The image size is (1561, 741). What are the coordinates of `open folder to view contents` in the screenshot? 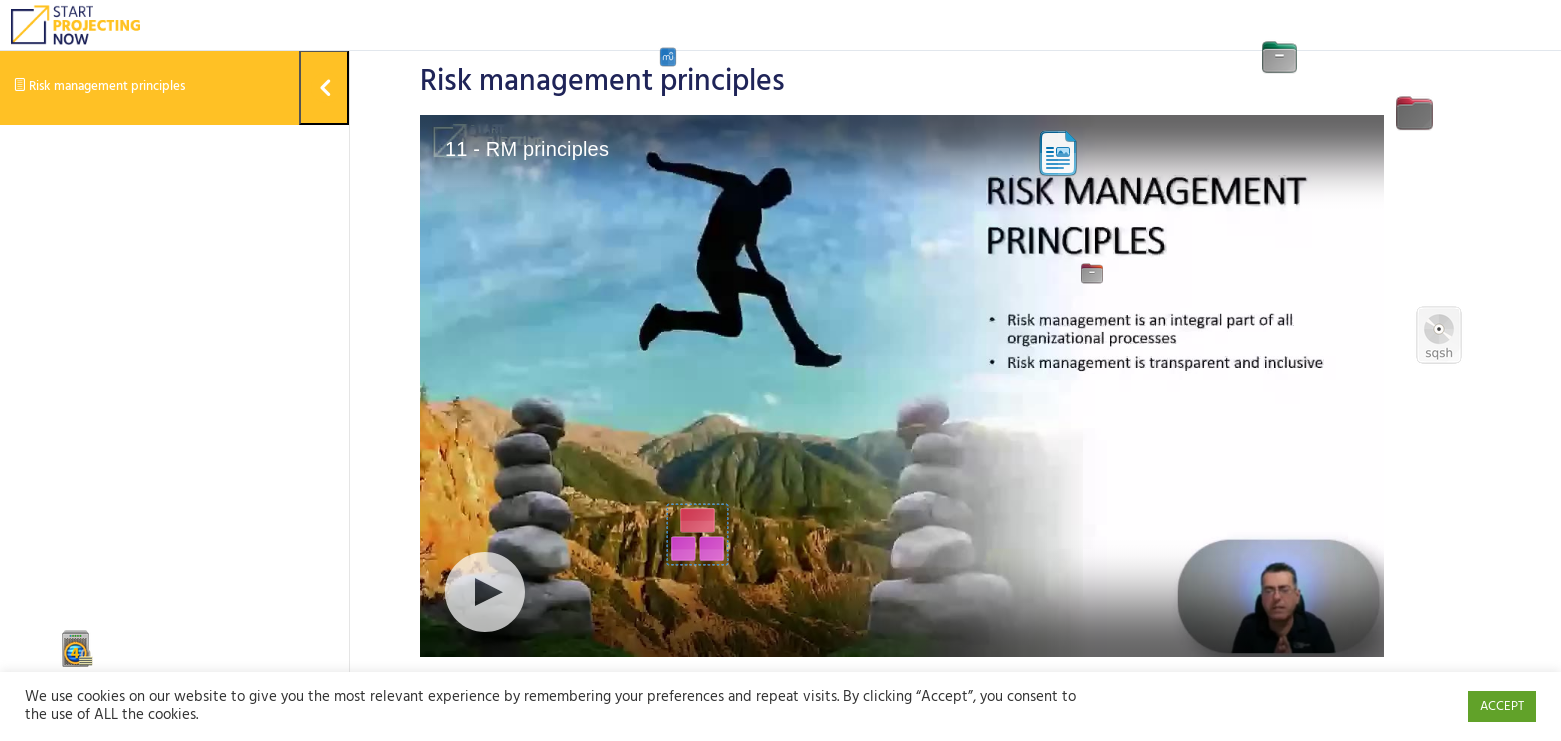 It's located at (1414, 112).